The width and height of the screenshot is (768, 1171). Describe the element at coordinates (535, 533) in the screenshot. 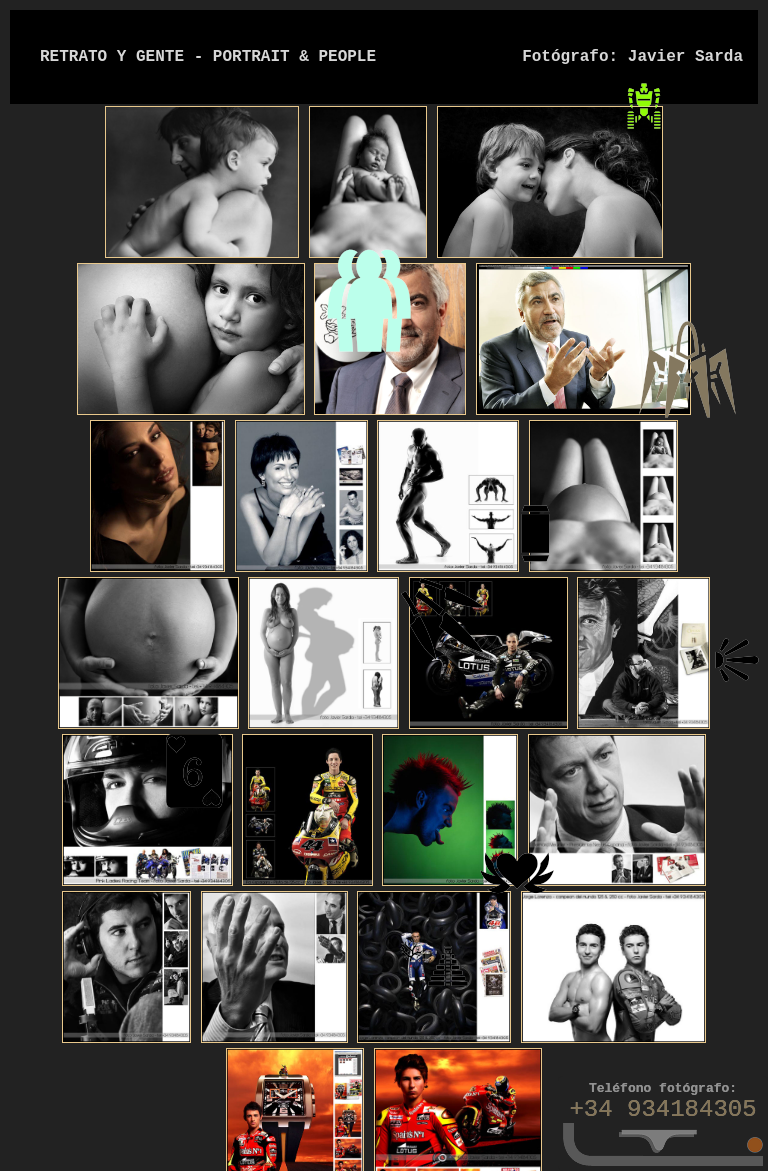

I see `select a beverage or drink item` at that location.